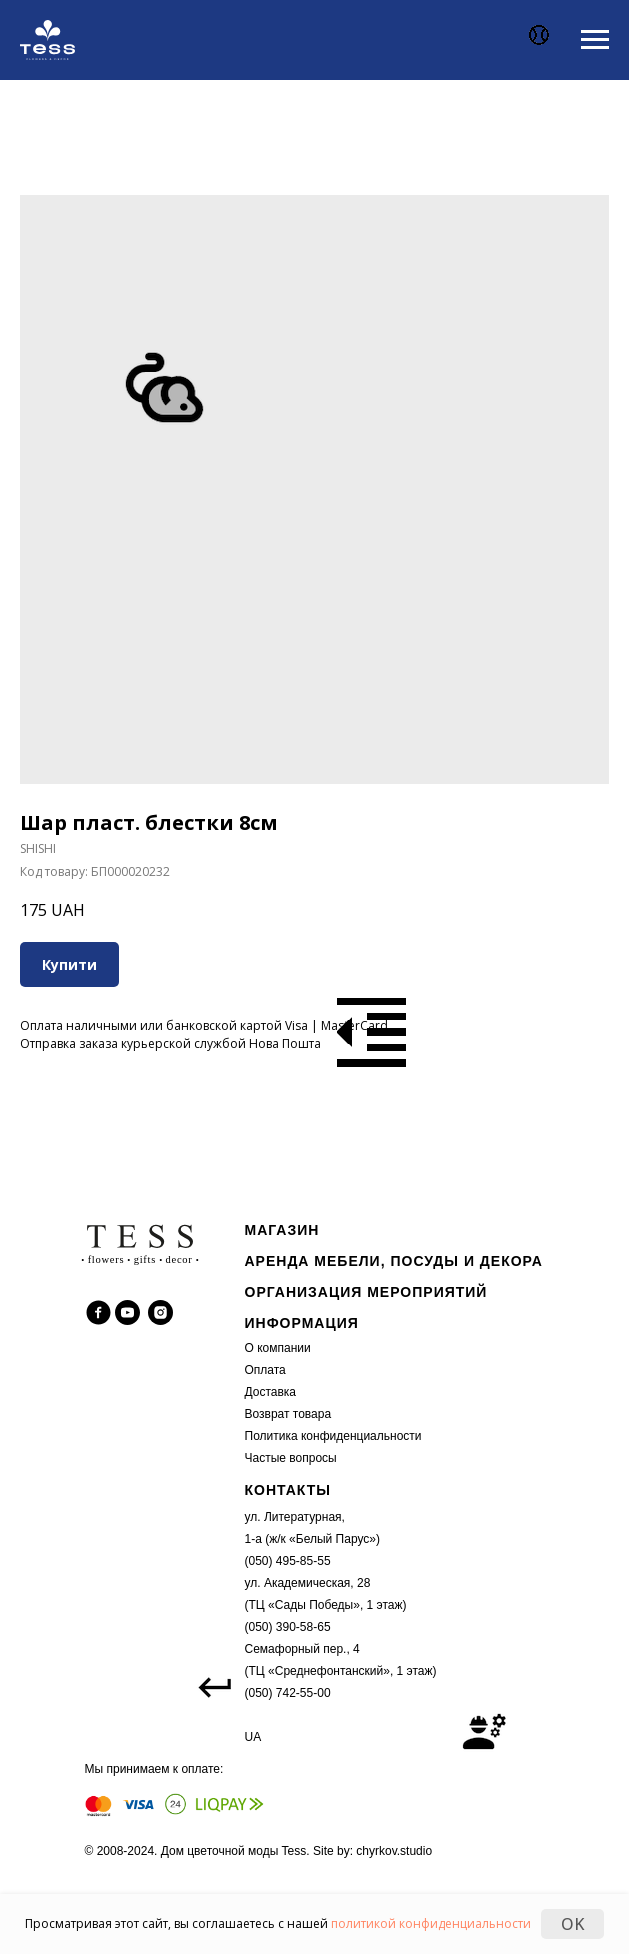  I want to click on access baseball or sports content, so click(539, 35).